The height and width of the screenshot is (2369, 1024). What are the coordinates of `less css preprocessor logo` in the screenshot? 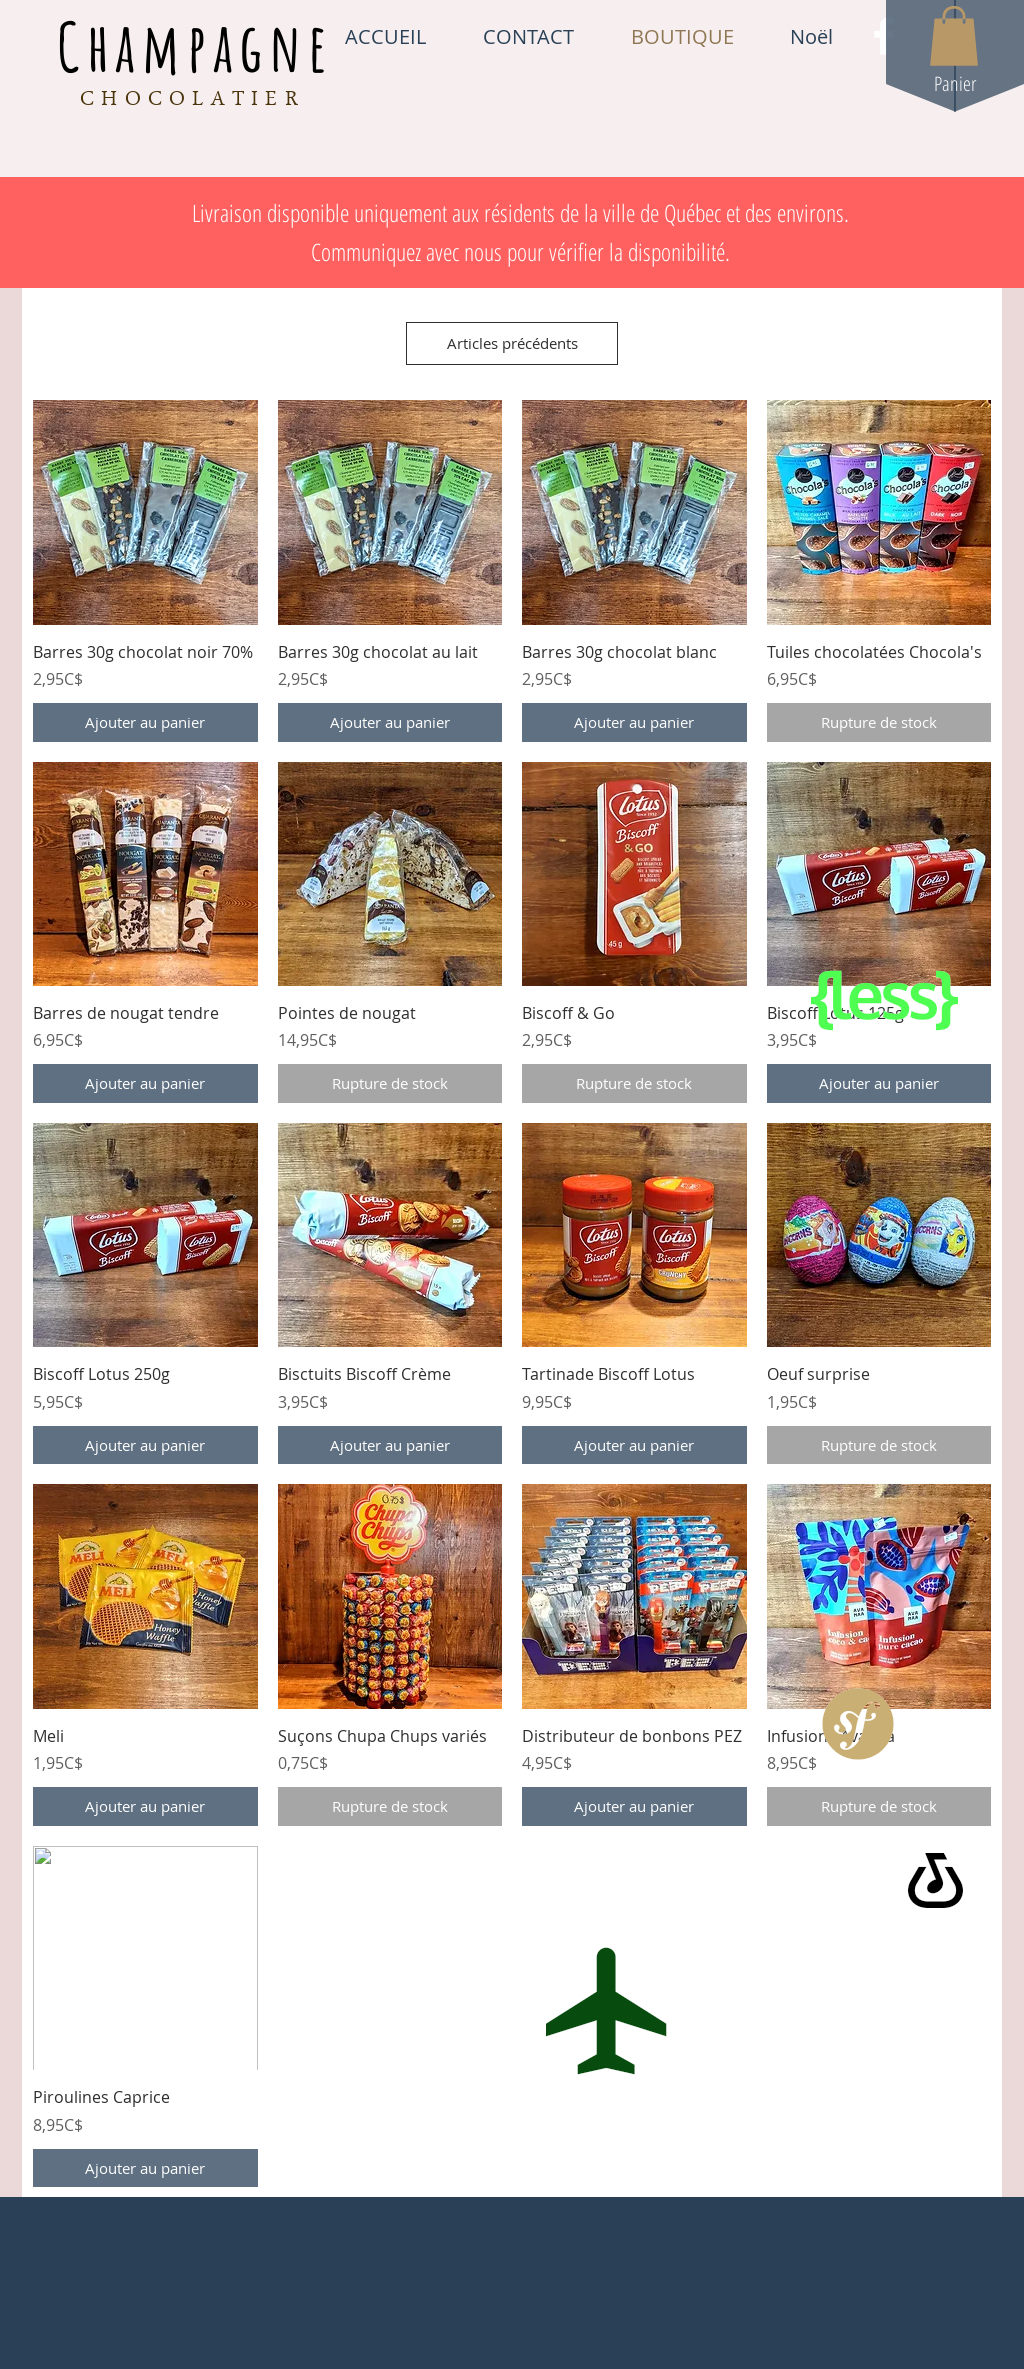 It's located at (884, 1000).